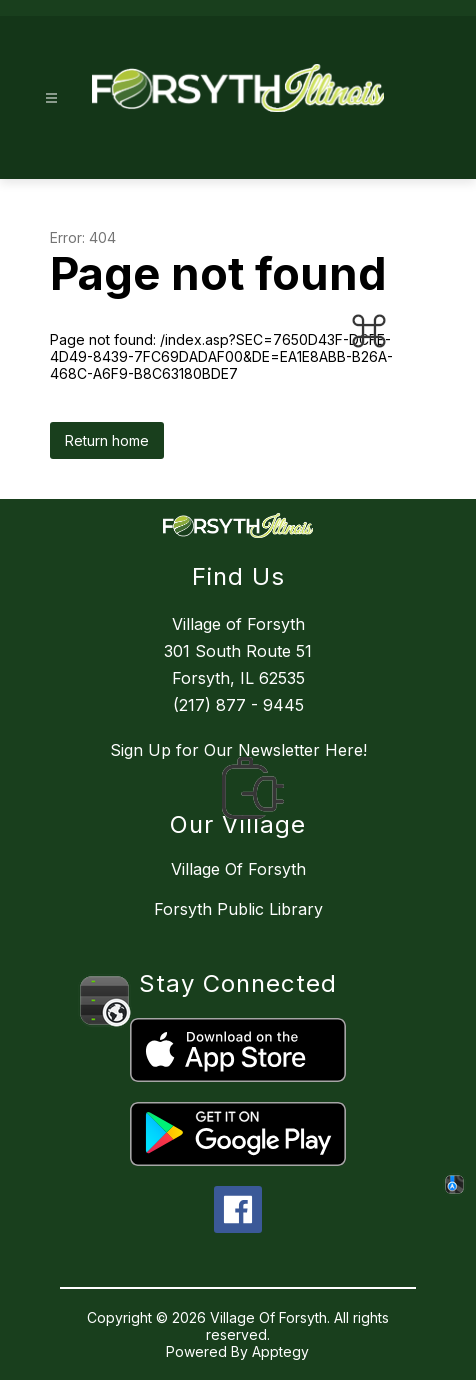 The width and height of the screenshot is (476, 1380). I want to click on open apple maps, so click(454, 1184).